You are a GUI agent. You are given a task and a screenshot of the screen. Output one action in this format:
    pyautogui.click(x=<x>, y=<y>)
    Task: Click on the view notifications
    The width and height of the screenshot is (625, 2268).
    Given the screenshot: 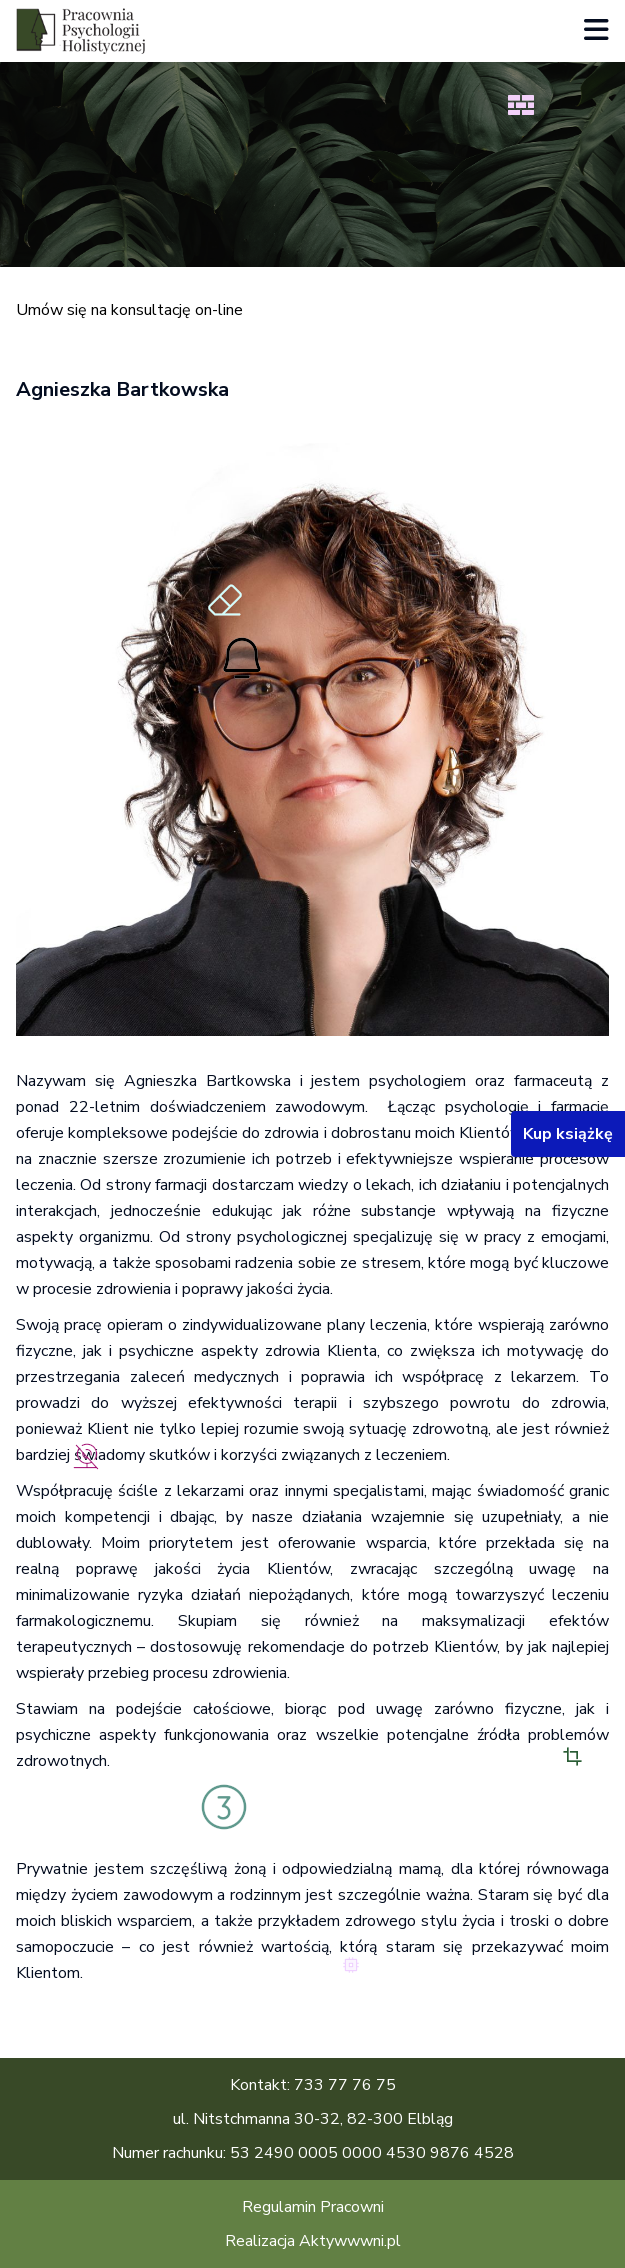 What is the action you would take?
    pyautogui.click(x=242, y=658)
    